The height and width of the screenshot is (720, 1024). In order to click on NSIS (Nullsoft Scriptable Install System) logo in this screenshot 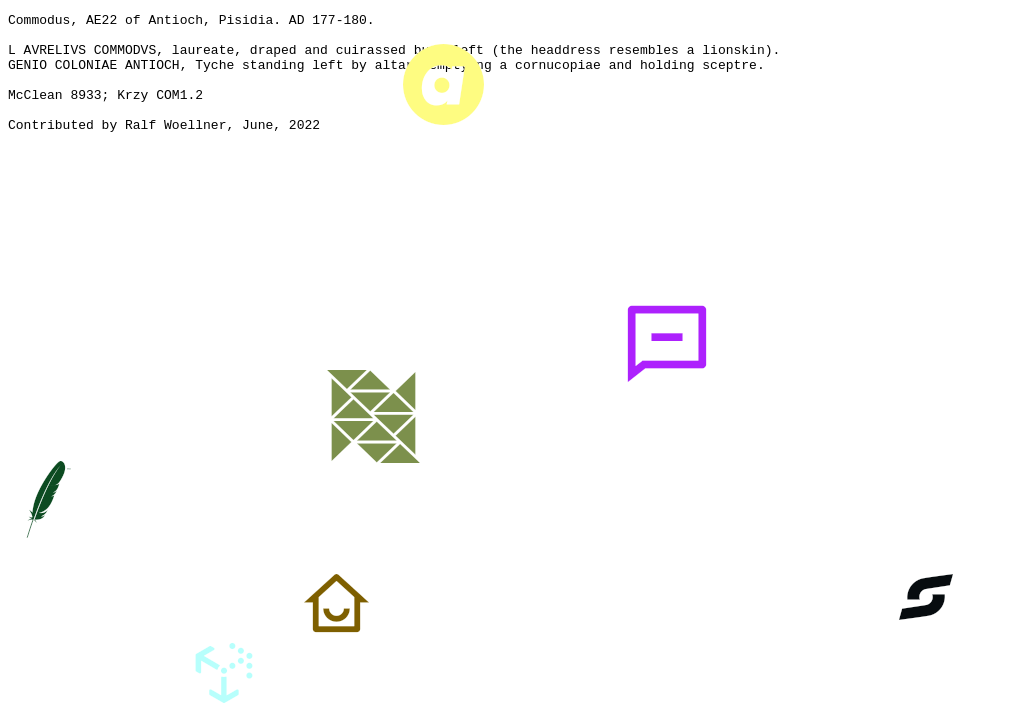, I will do `click(373, 416)`.